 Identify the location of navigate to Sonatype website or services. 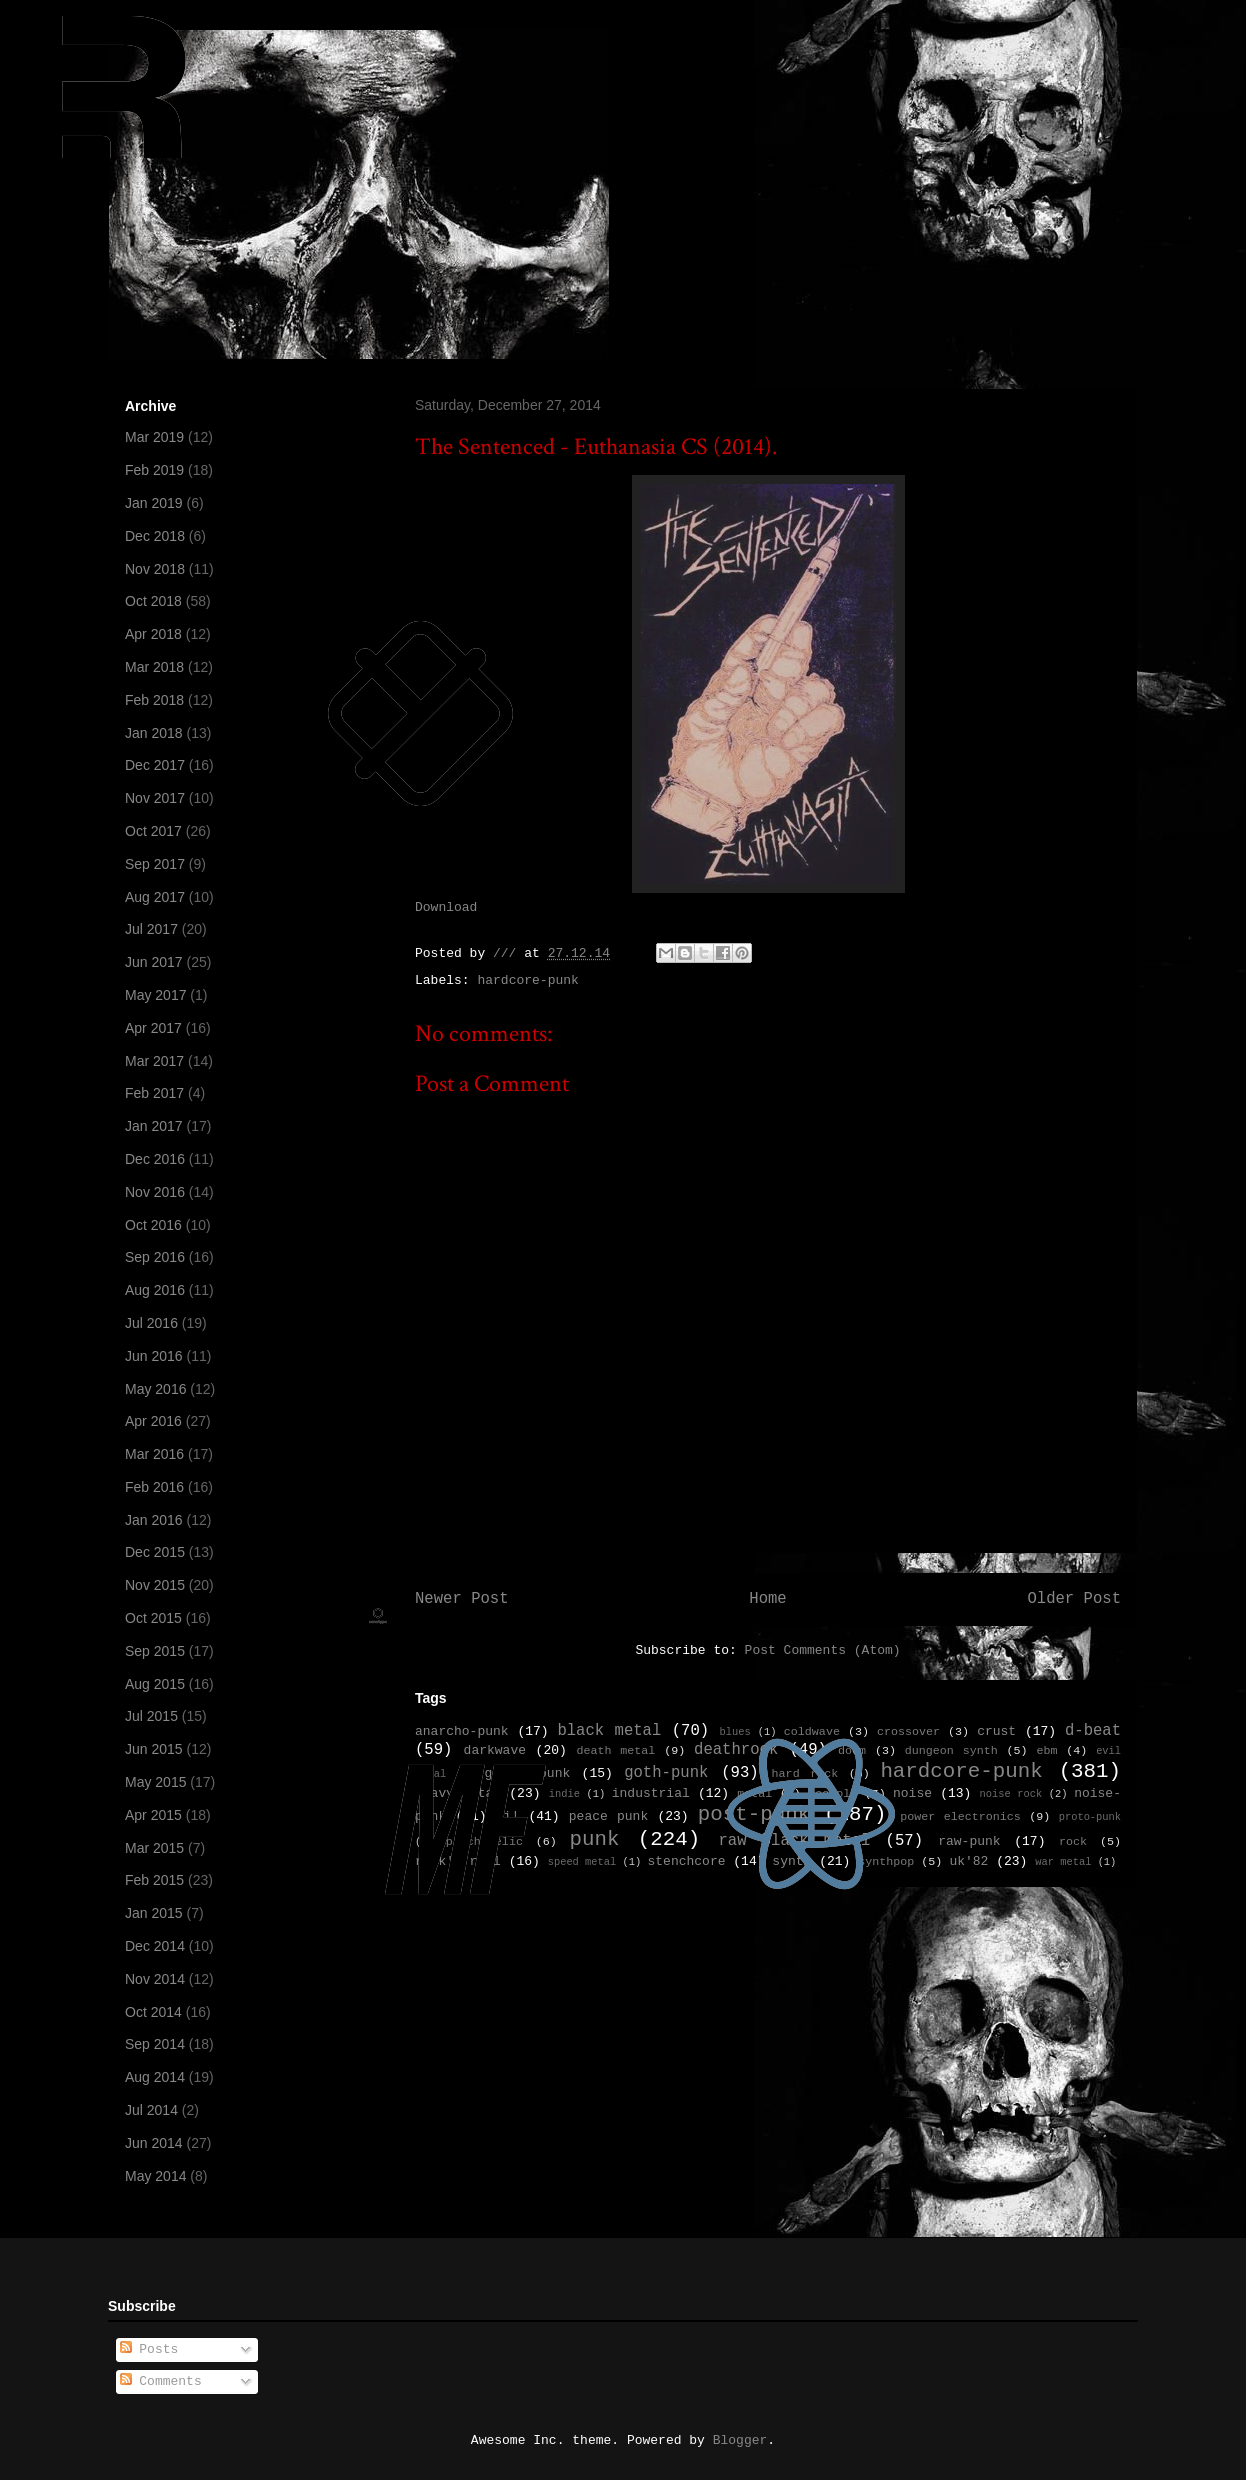
(378, 1616).